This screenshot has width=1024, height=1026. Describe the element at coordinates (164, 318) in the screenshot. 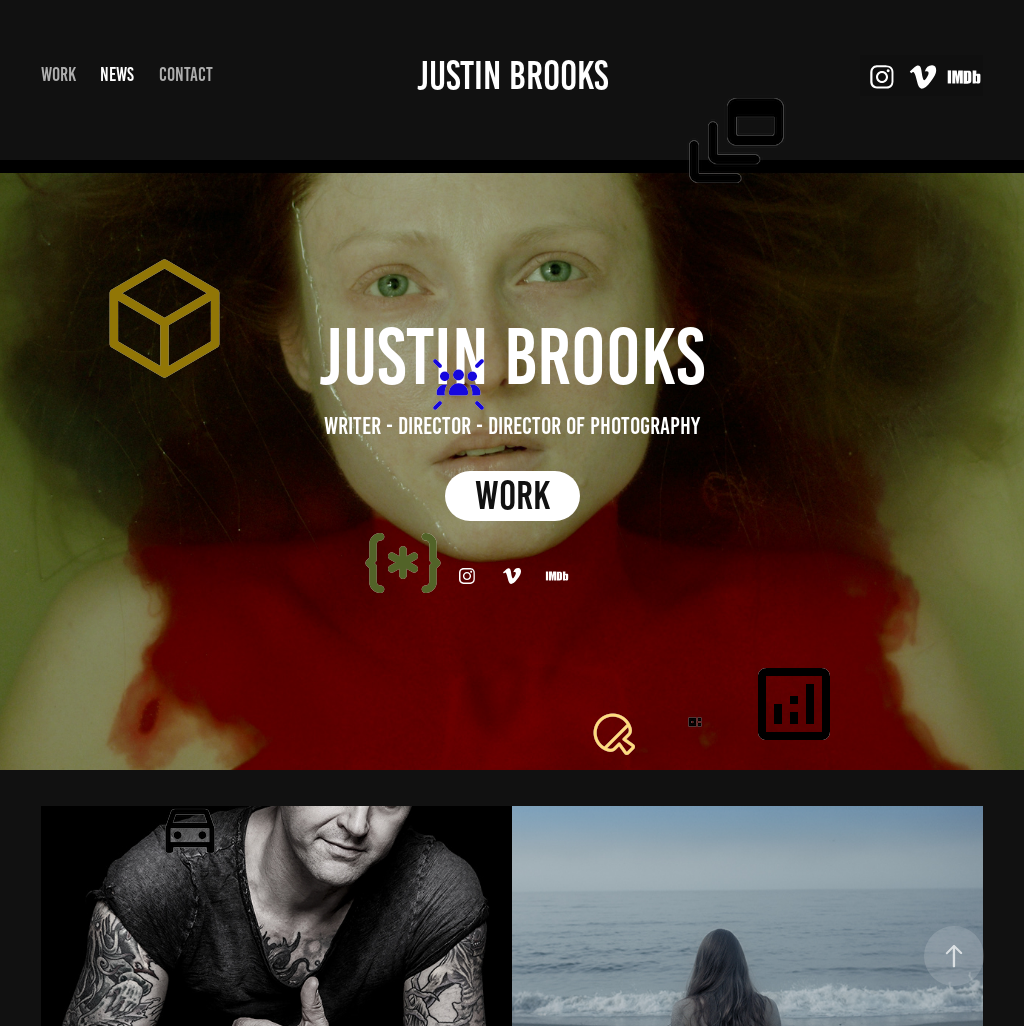

I see `view 3D model or object` at that location.